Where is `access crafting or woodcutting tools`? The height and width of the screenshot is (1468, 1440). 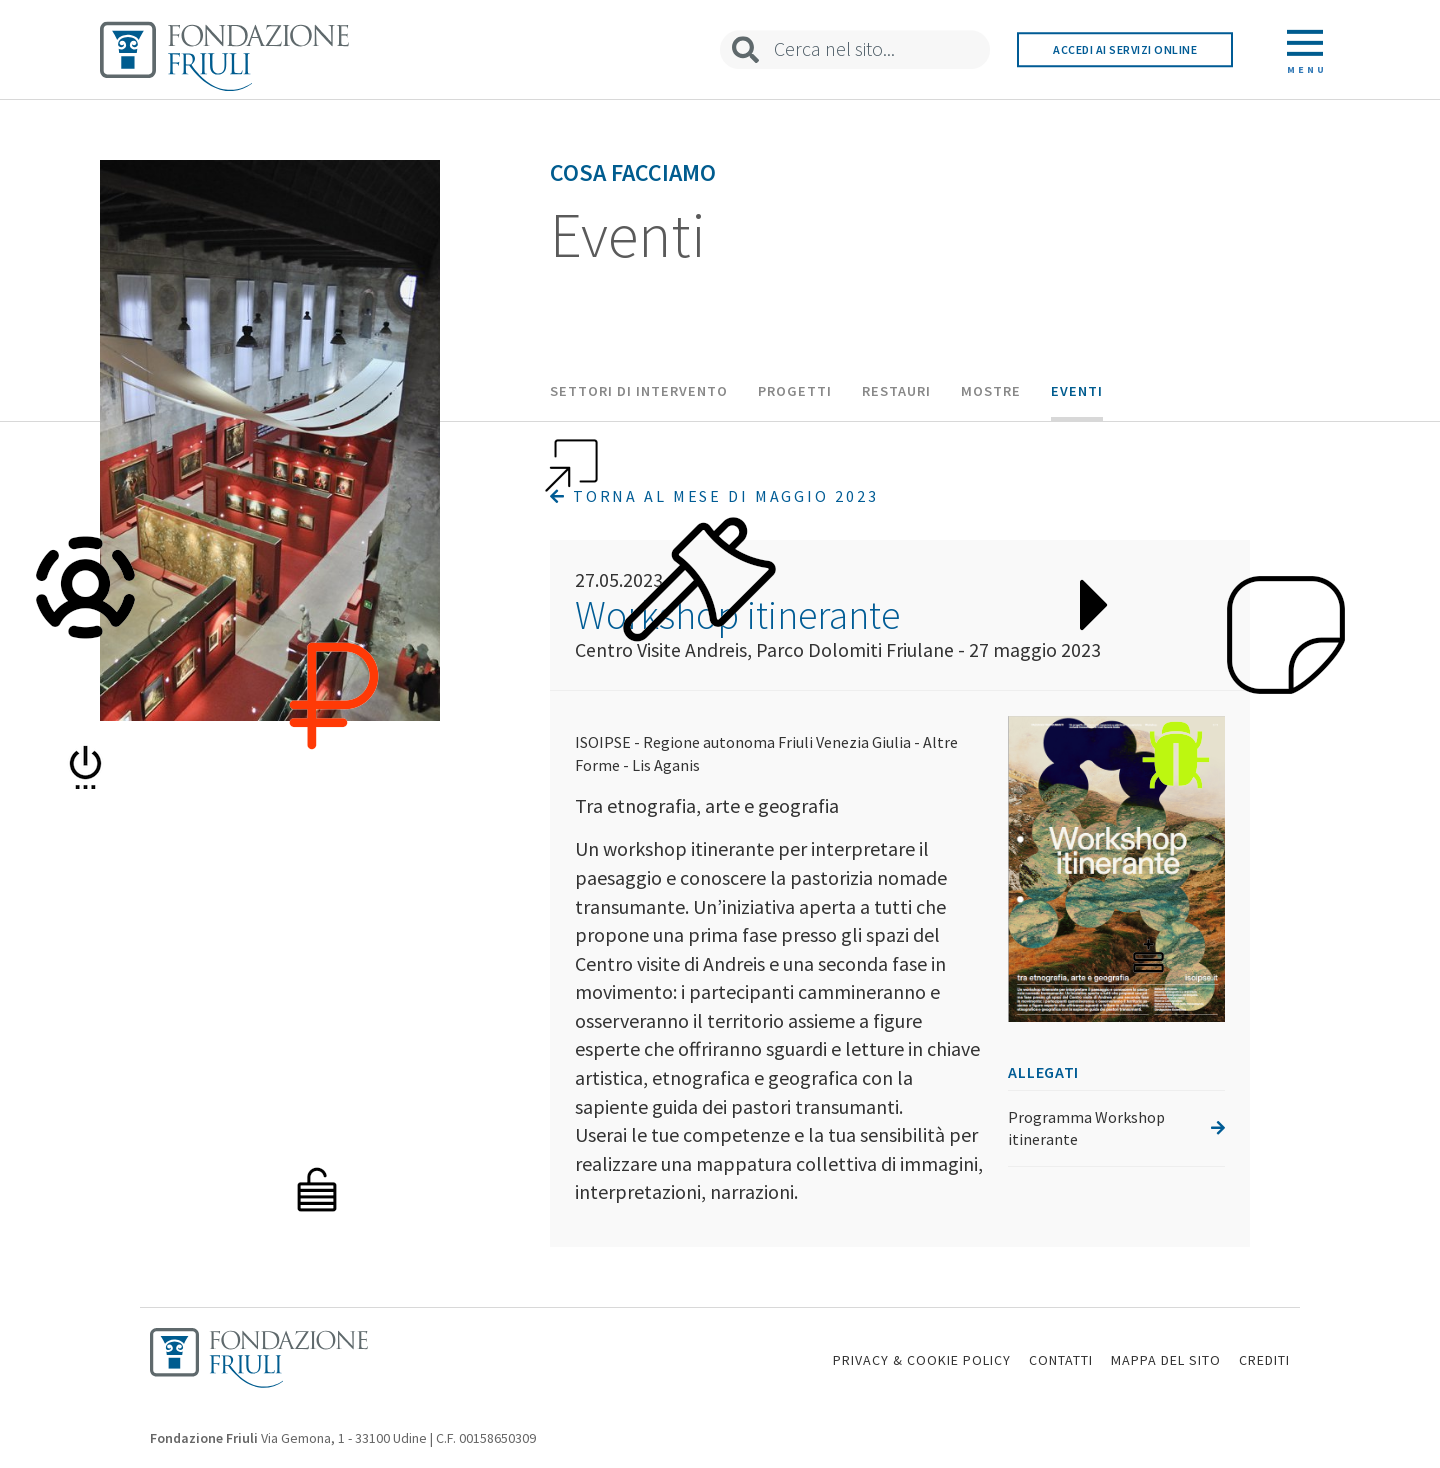
access crafting or woodcutting tools is located at coordinates (699, 584).